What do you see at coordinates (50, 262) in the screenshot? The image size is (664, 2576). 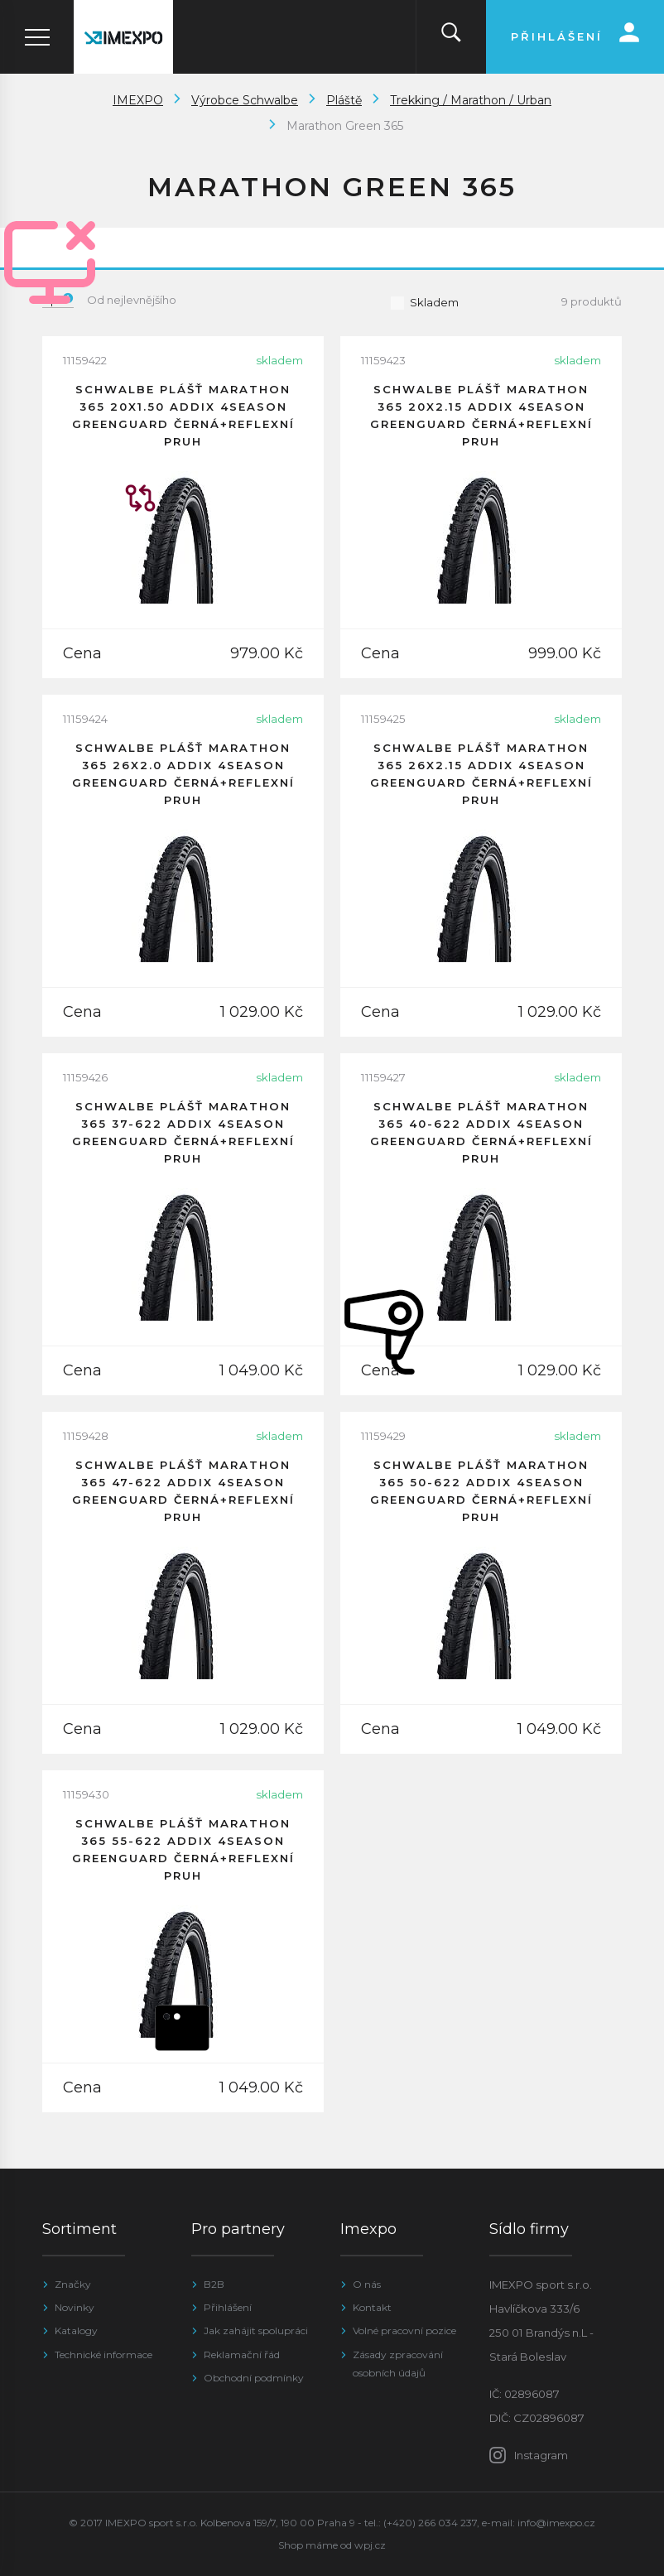 I see `stop sharing your screen` at bounding box center [50, 262].